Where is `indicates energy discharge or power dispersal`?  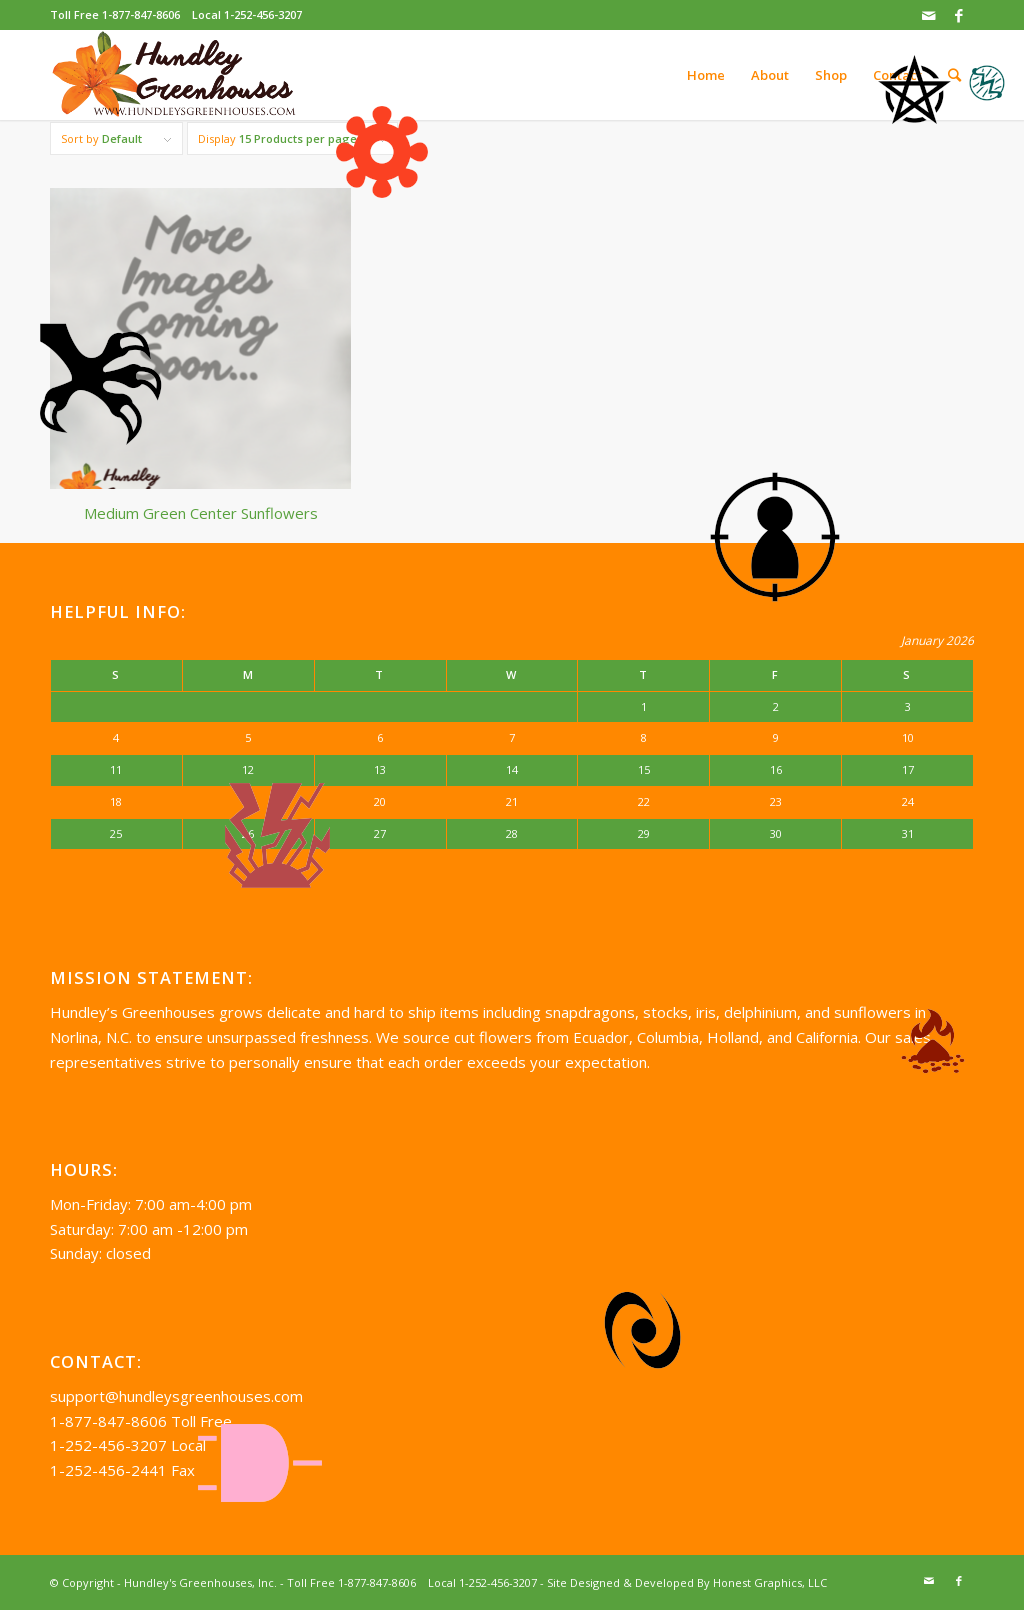 indicates energy discharge or power dispersal is located at coordinates (277, 835).